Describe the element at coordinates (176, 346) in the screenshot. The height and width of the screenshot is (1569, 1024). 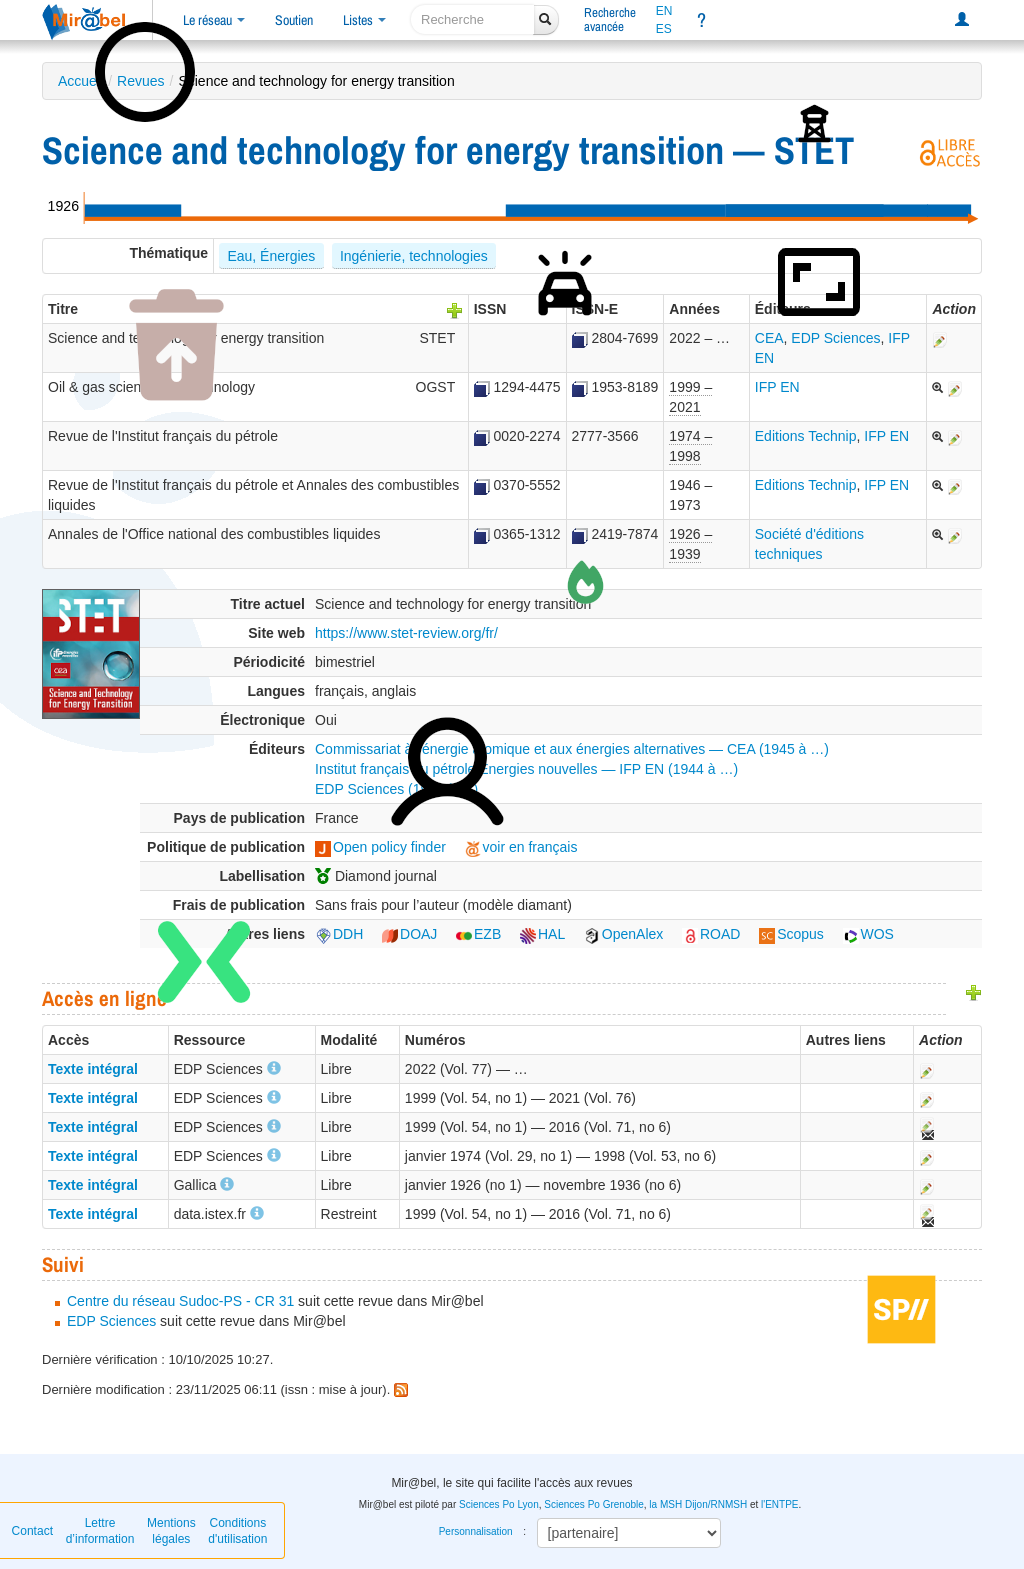
I see `restore a deleted item from trash` at that location.